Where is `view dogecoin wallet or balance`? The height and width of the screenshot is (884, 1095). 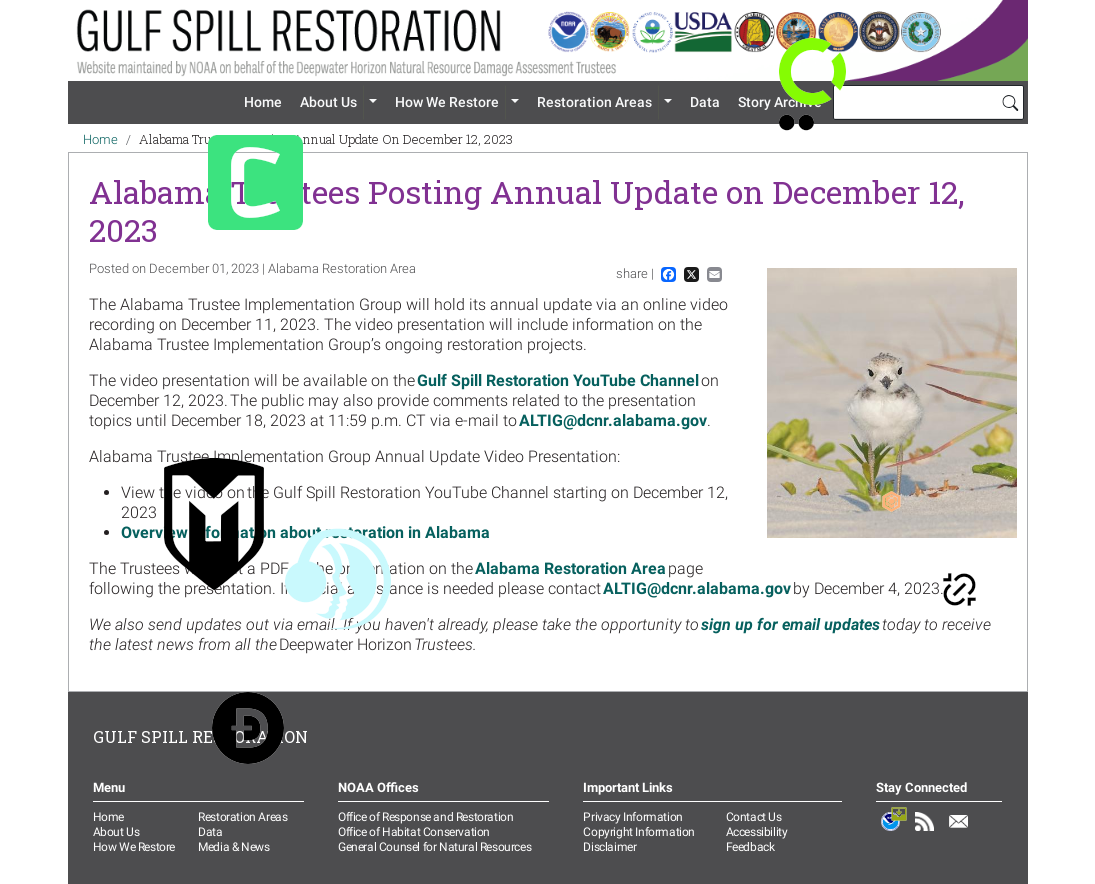
view dogecoin wallet or balance is located at coordinates (248, 728).